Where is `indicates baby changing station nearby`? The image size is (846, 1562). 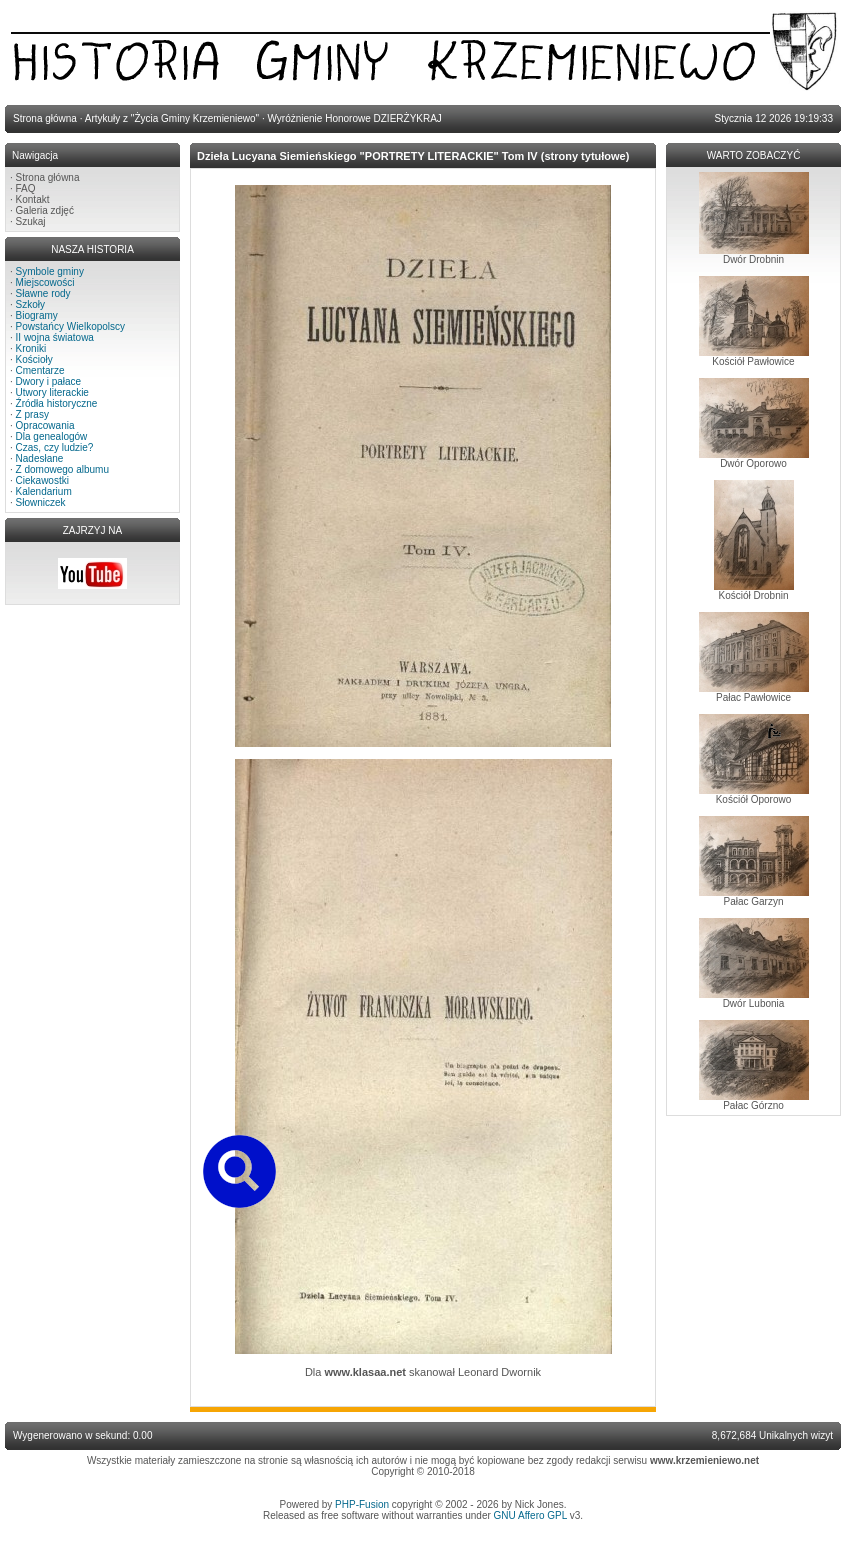 indicates baby changing station nearby is located at coordinates (774, 731).